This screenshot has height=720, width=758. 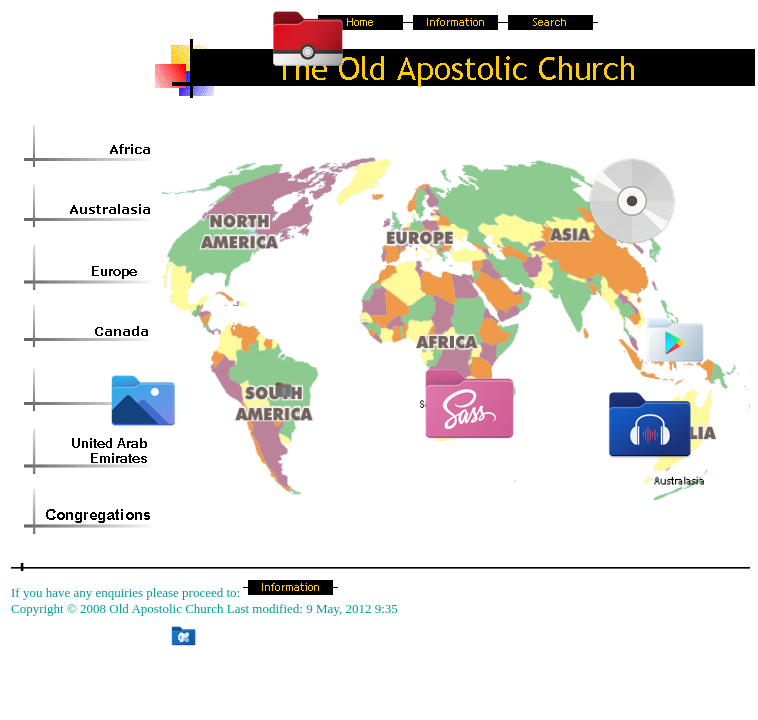 What do you see at coordinates (143, 402) in the screenshot?
I see `open pictures folder` at bounding box center [143, 402].